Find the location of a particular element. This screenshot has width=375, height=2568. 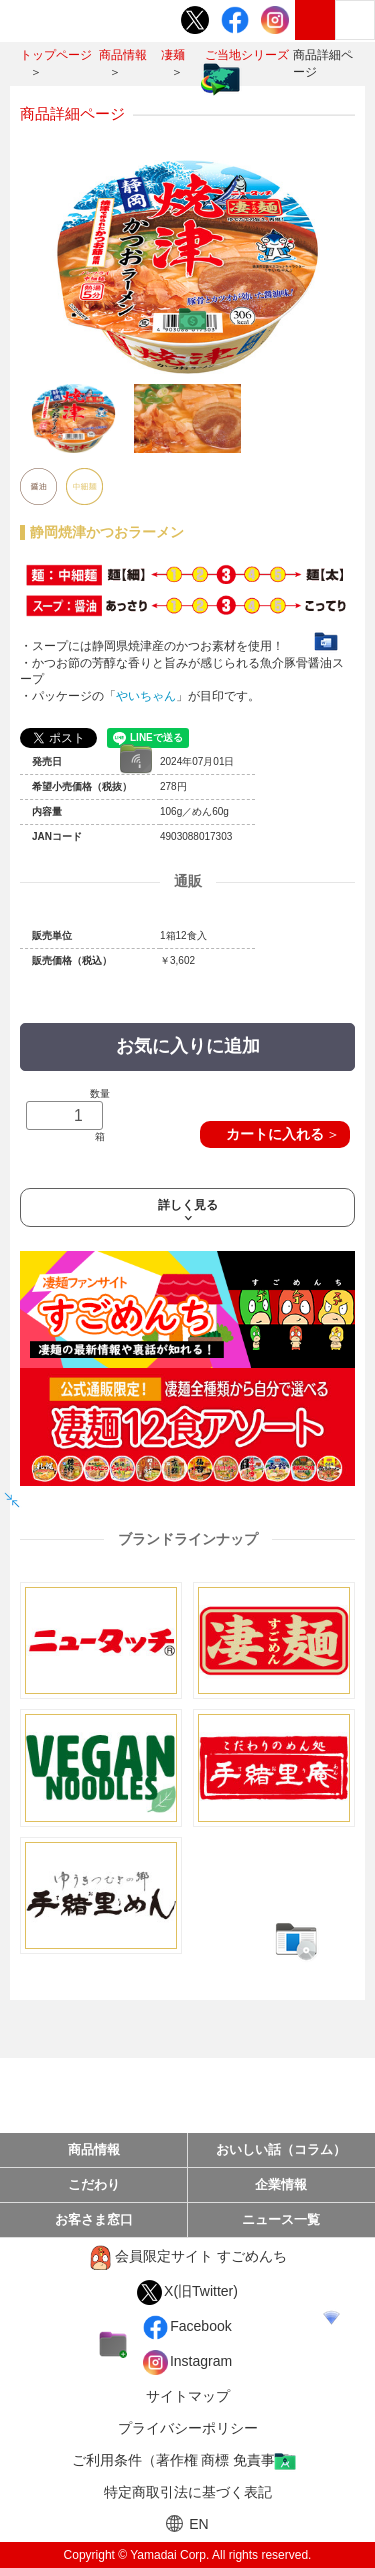

indicates wireless network connection status is located at coordinates (331, 2317).